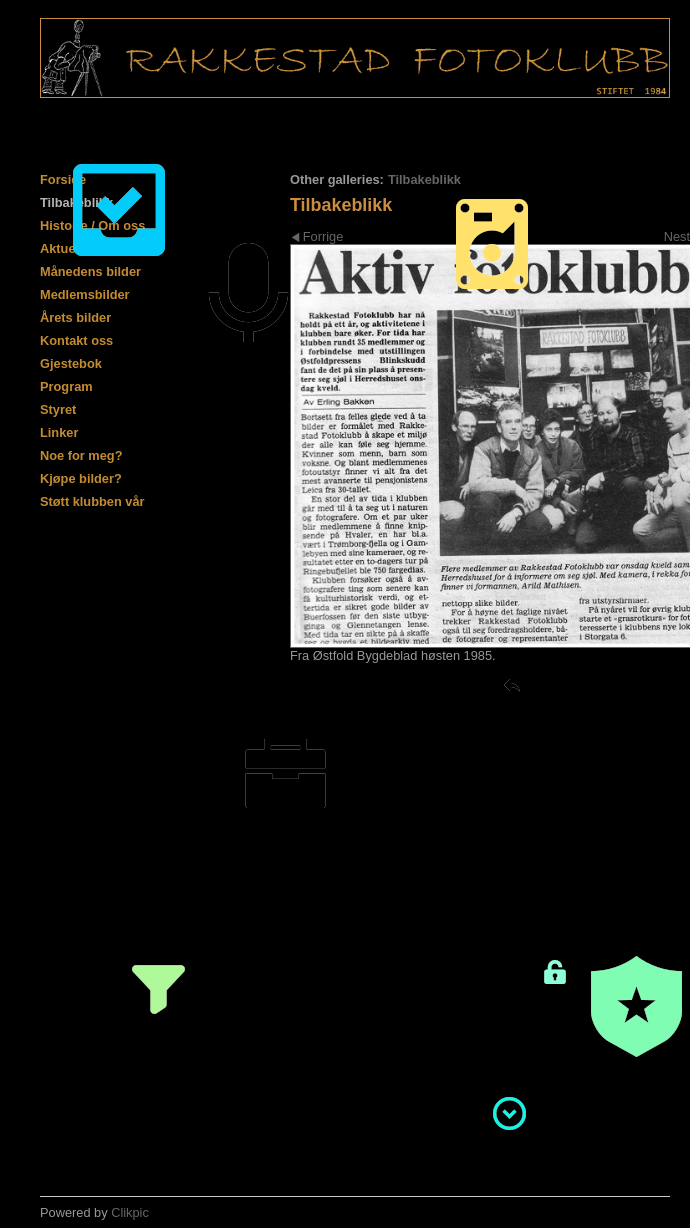  What do you see at coordinates (285, 773) in the screenshot?
I see `access work or business-related content` at bounding box center [285, 773].